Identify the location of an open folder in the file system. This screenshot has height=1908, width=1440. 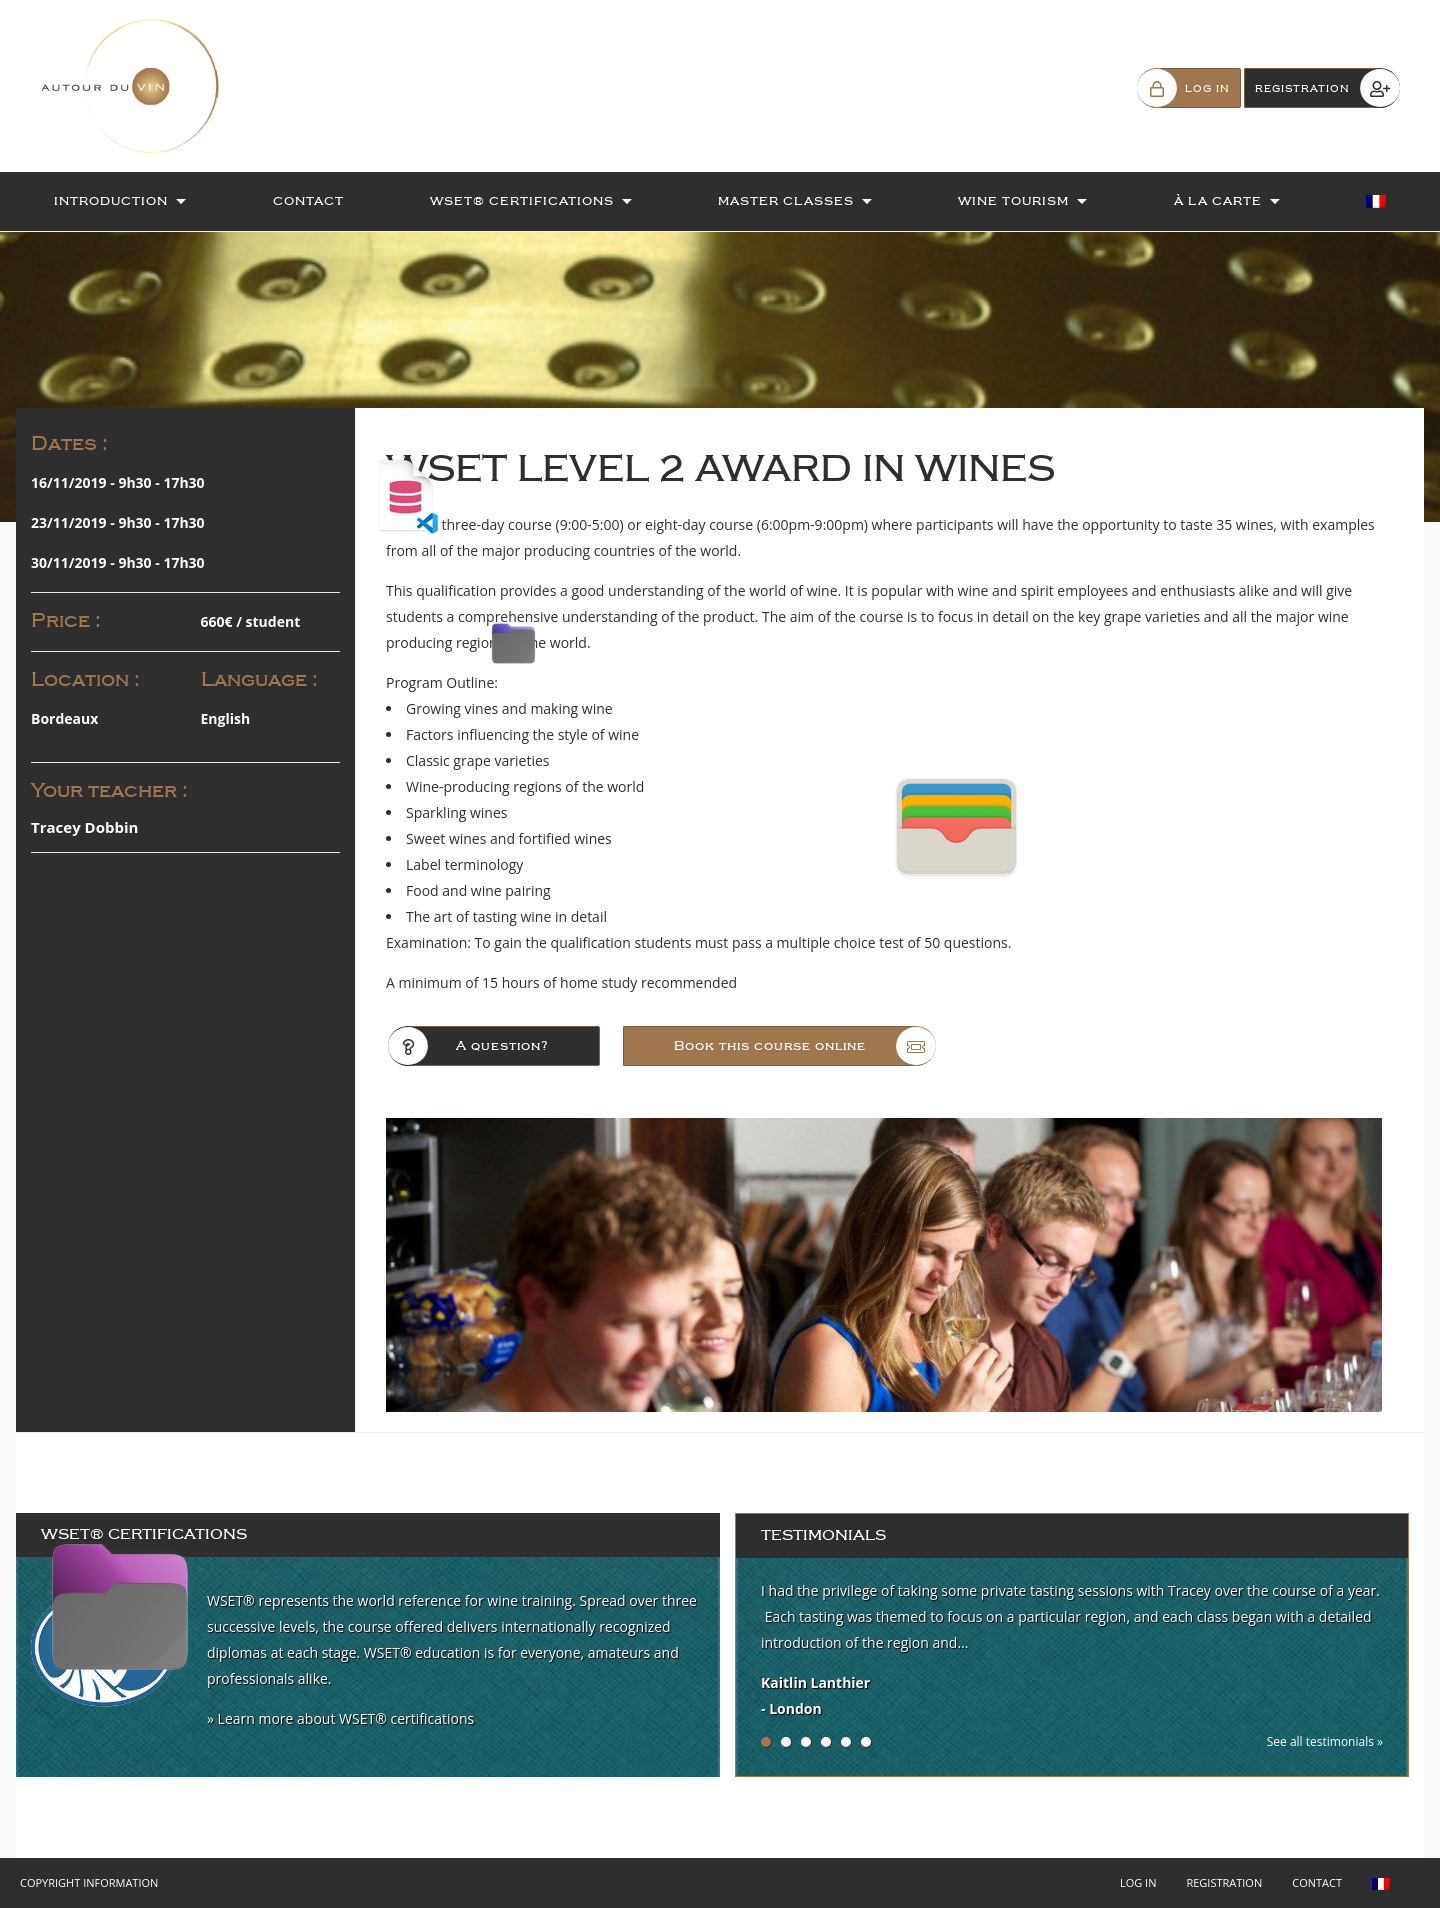
(120, 1607).